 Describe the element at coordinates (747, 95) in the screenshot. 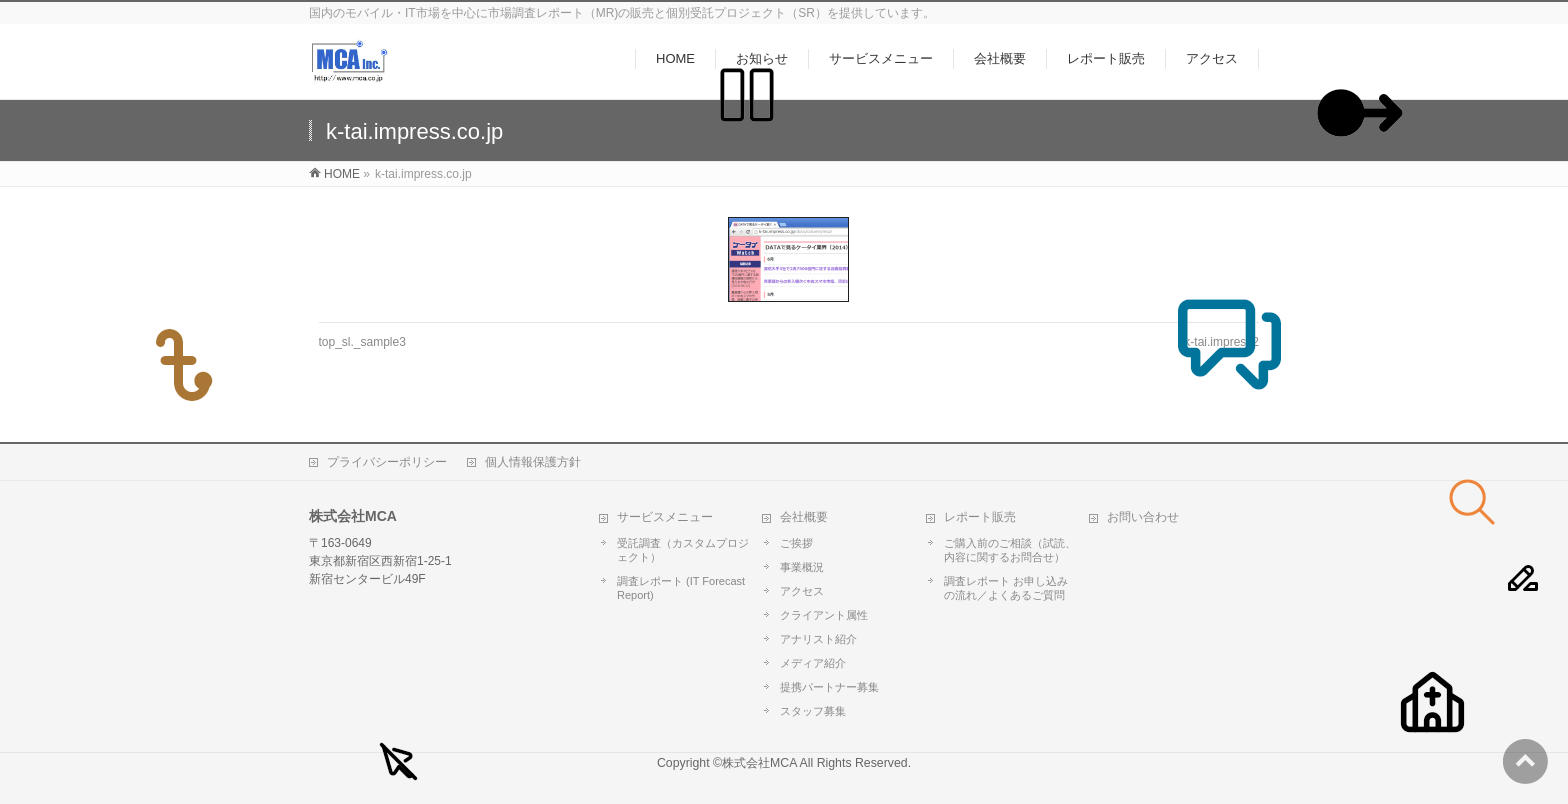

I see `switch to column view layout` at that location.